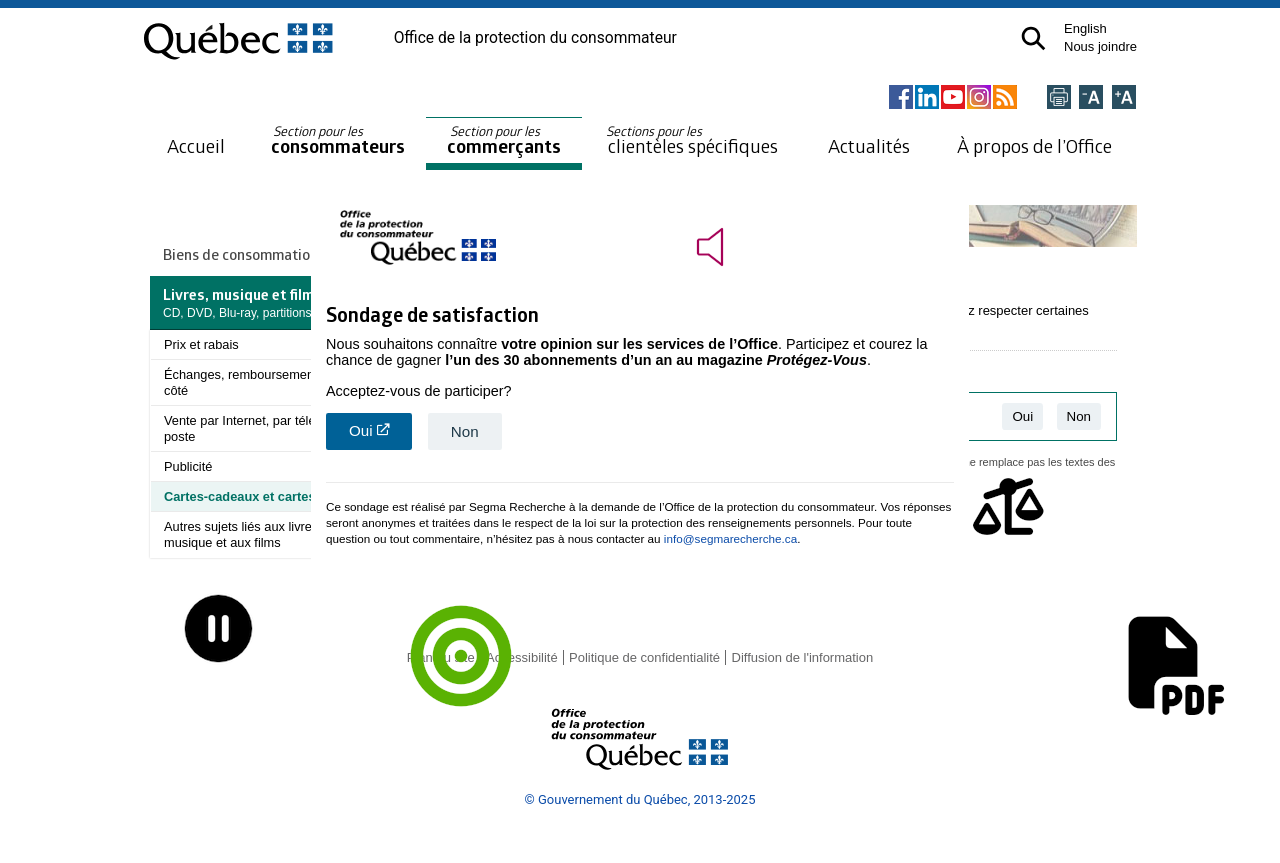 Image resolution: width=1280 pixels, height=863 pixels. I want to click on view or open a PDF document, so click(1174, 662).